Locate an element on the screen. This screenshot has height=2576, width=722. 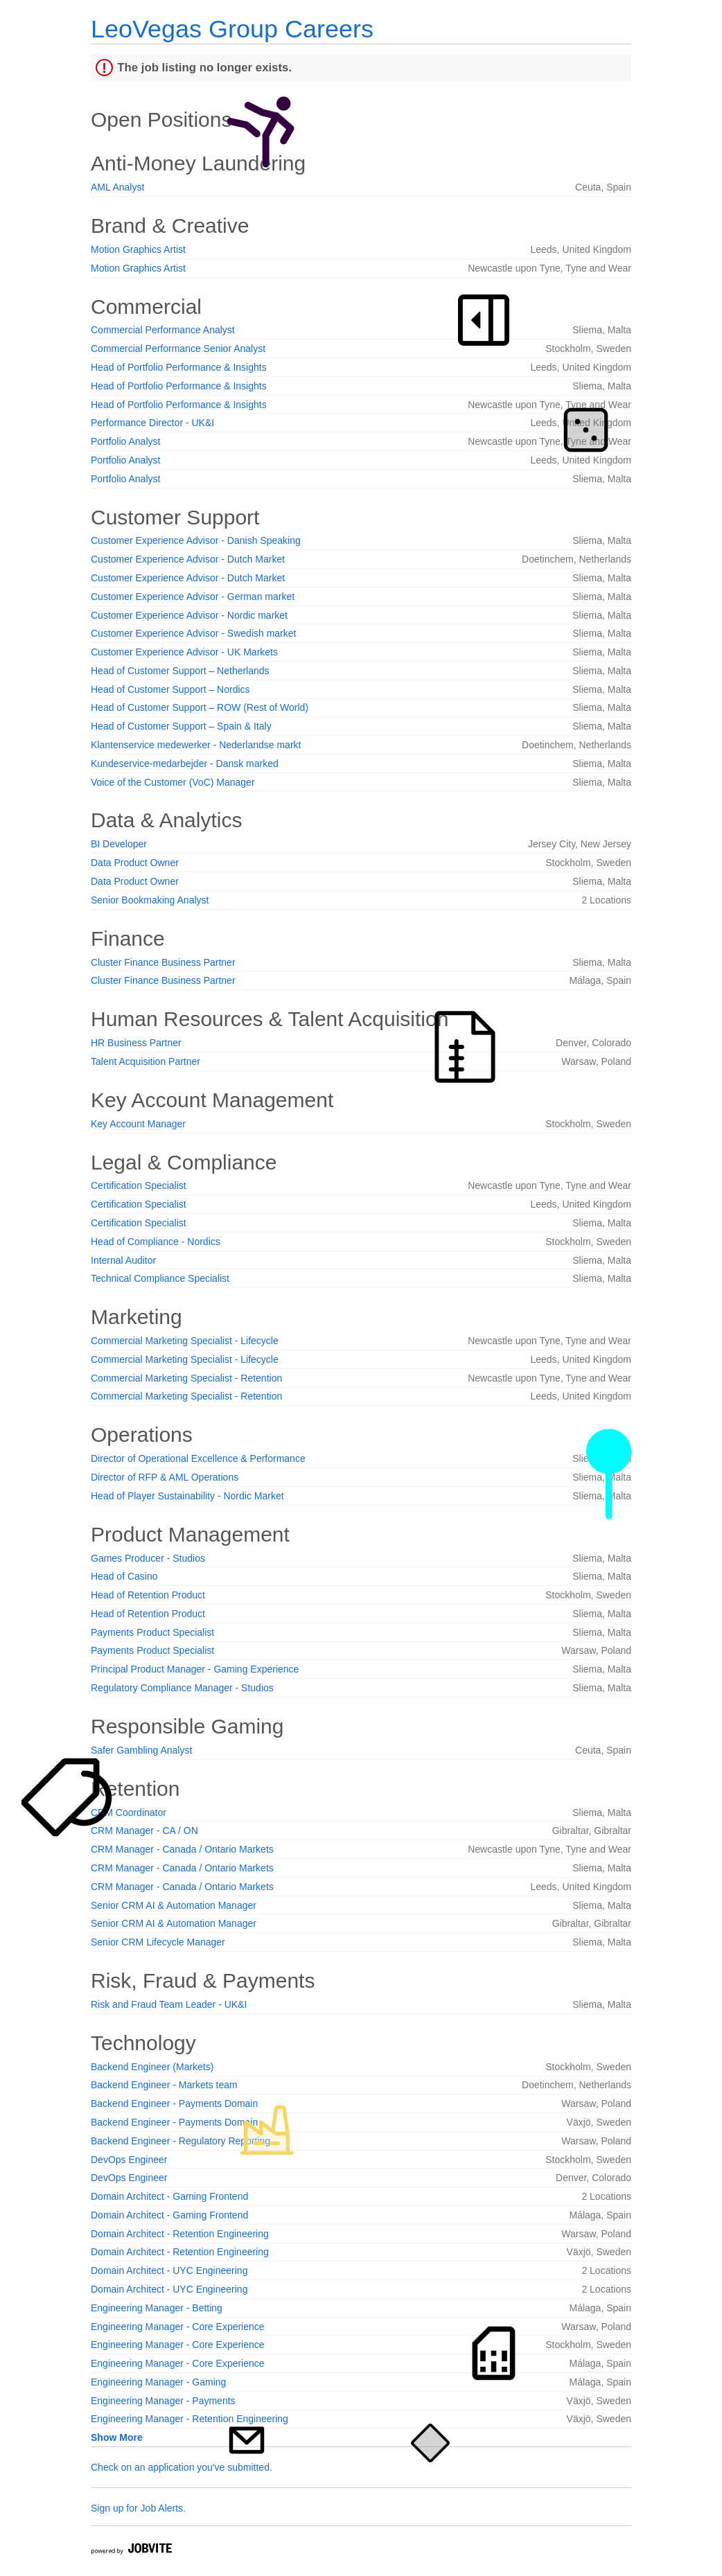
add or manage tags for a file is located at coordinates (64, 1795).